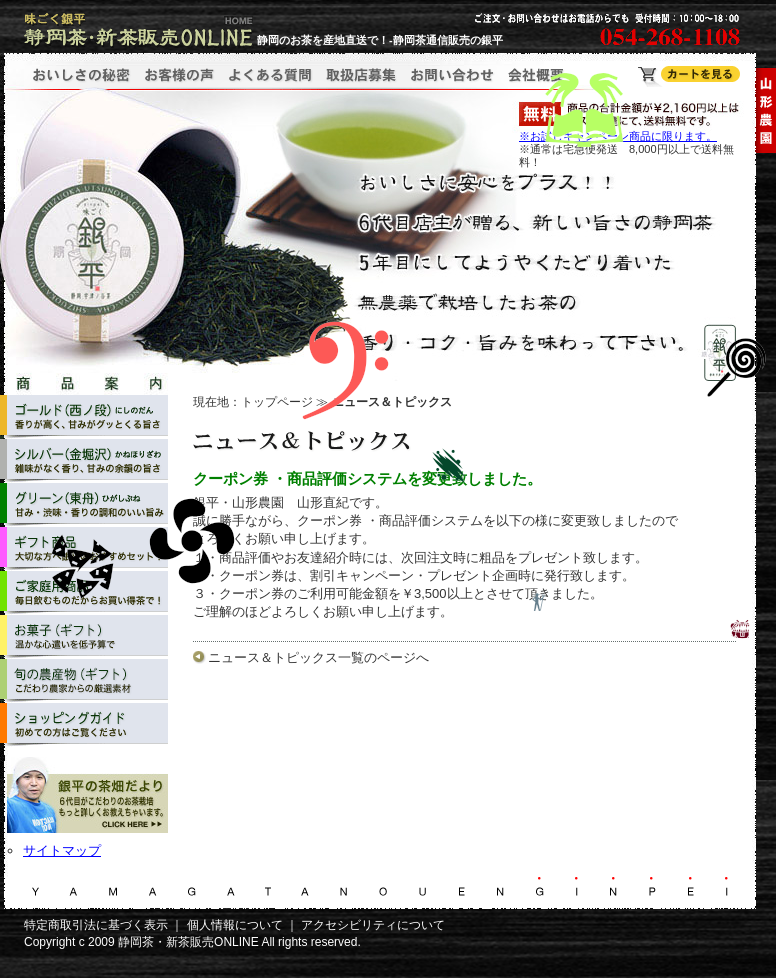  Describe the element at coordinates (736, 367) in the screenshot. I see `sweet treat or candy shop category` at that location.